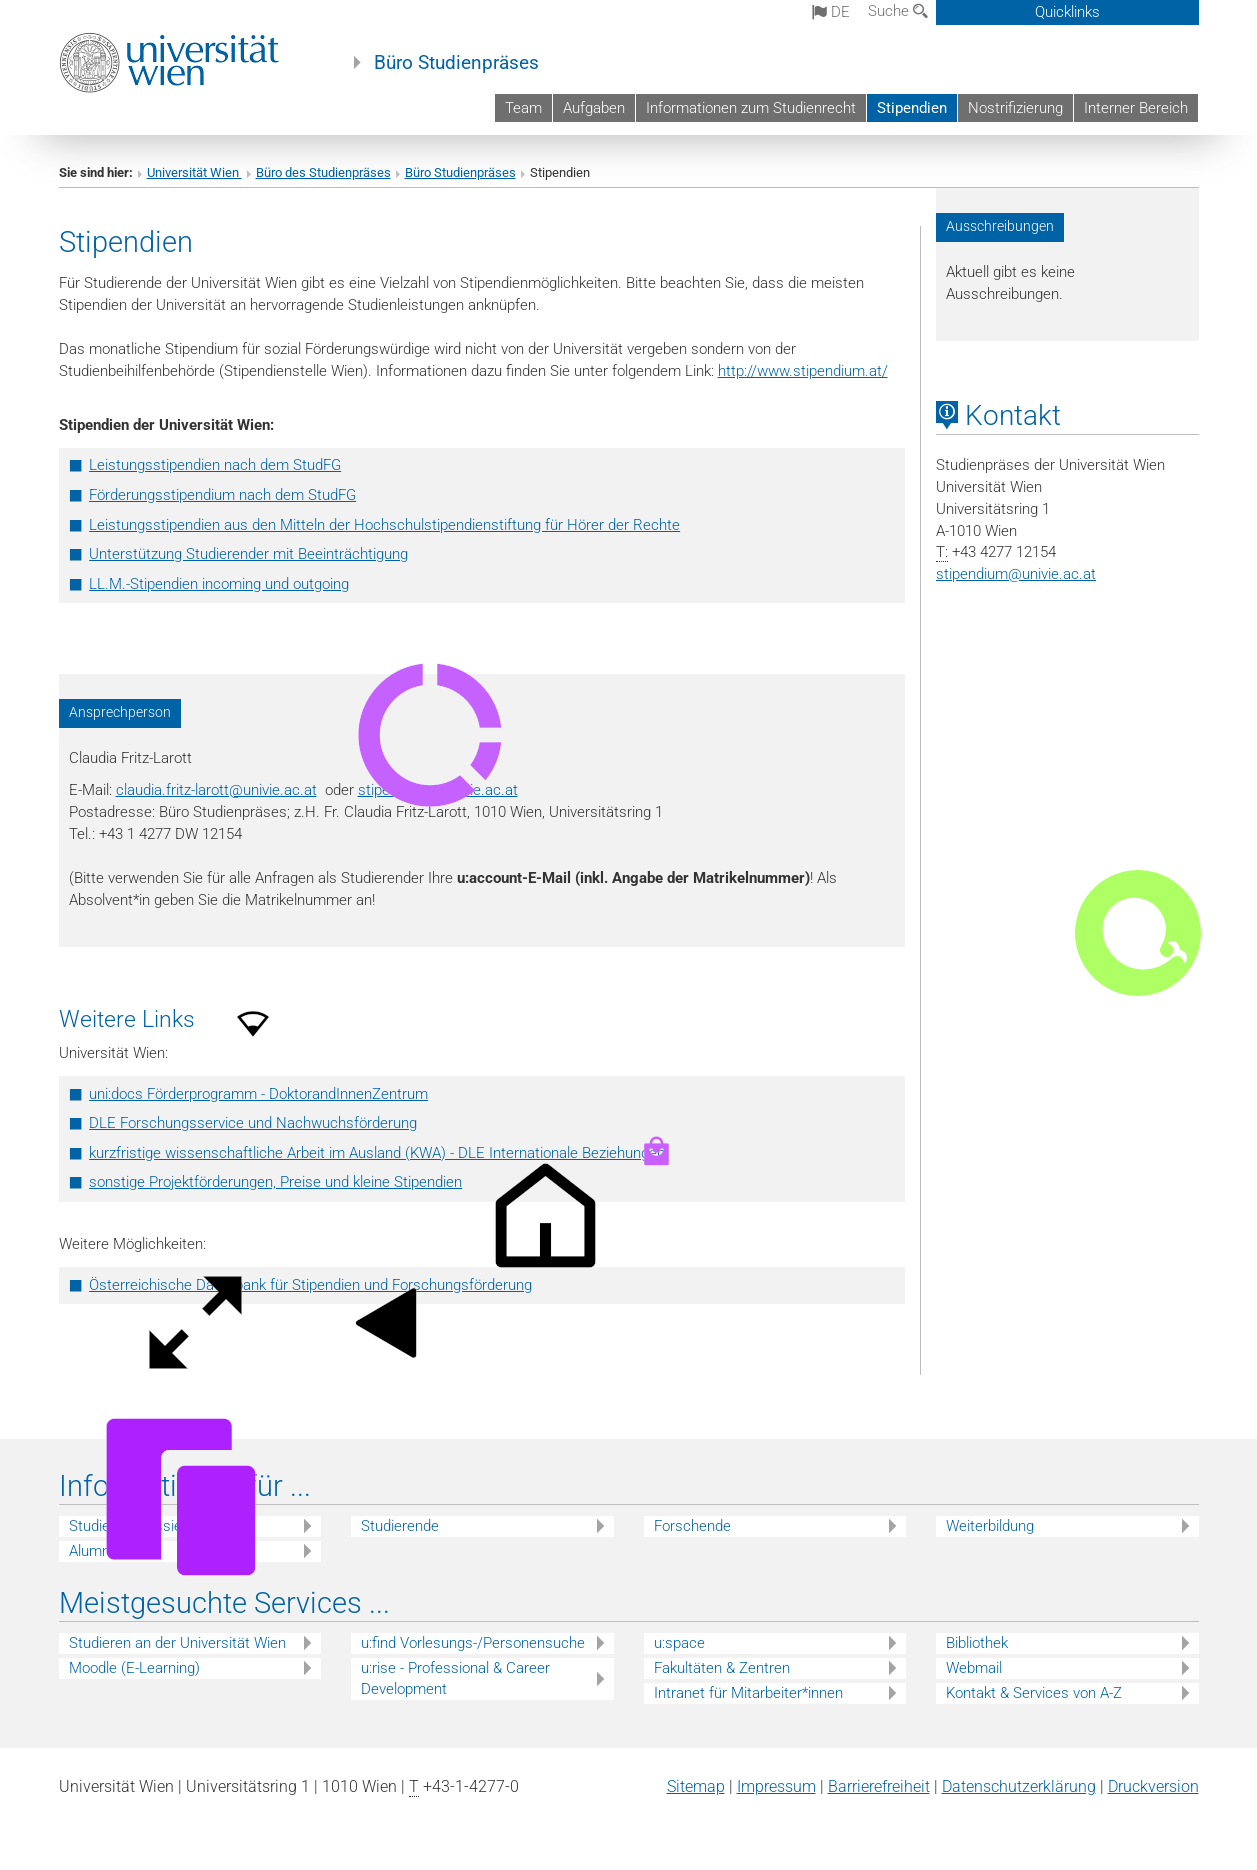 The width and height of the screenshot is (1257, 1870). Describe the element at coordinates (390, 1323) in the screenshot. I see `play media in reverse` at that location.